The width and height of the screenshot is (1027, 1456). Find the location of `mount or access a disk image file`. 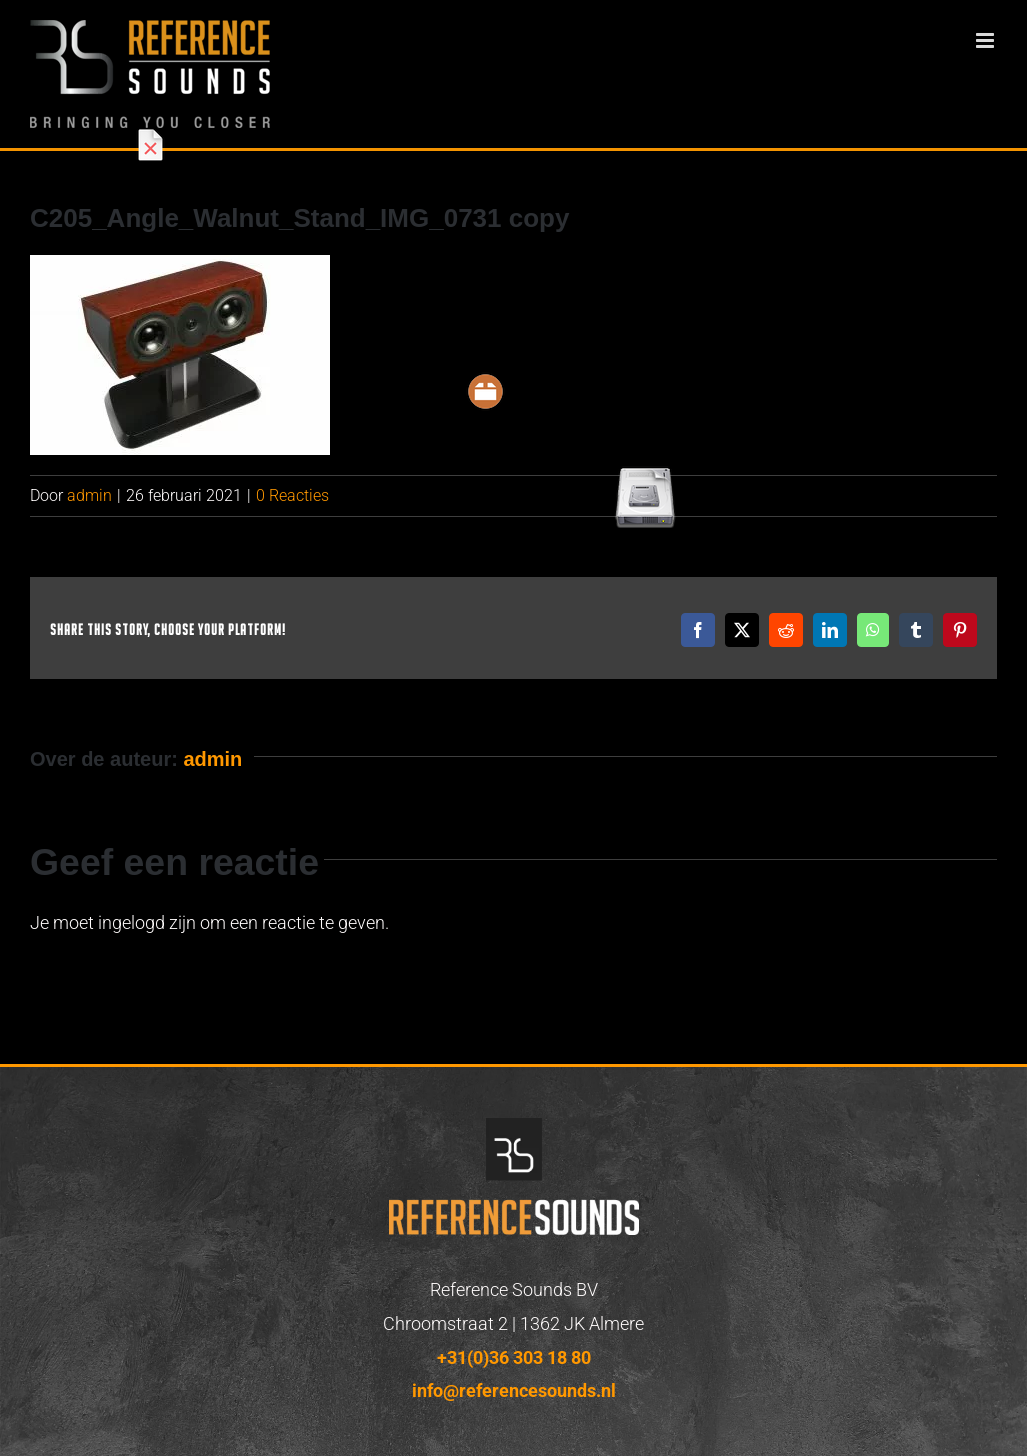

mount or access a disk image file is located at coordinates (644, 496).